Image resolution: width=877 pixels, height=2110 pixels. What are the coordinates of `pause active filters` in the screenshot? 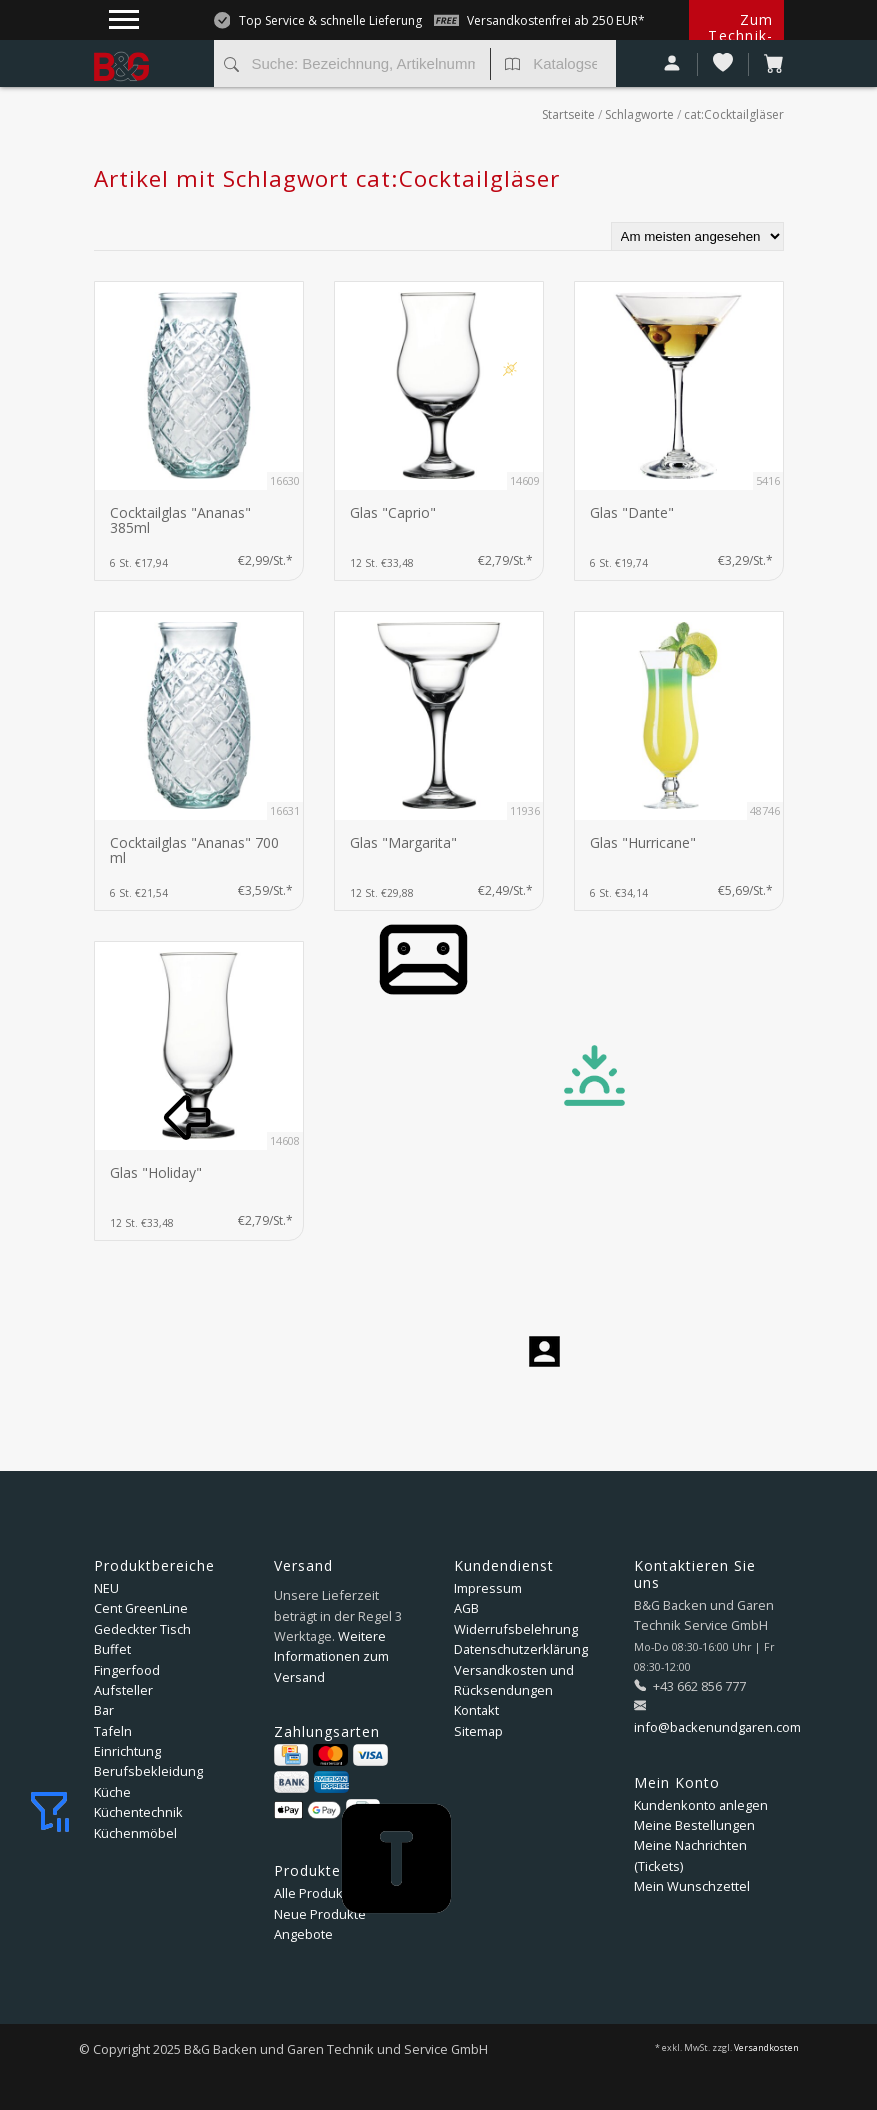 It's located at (49, 1810).